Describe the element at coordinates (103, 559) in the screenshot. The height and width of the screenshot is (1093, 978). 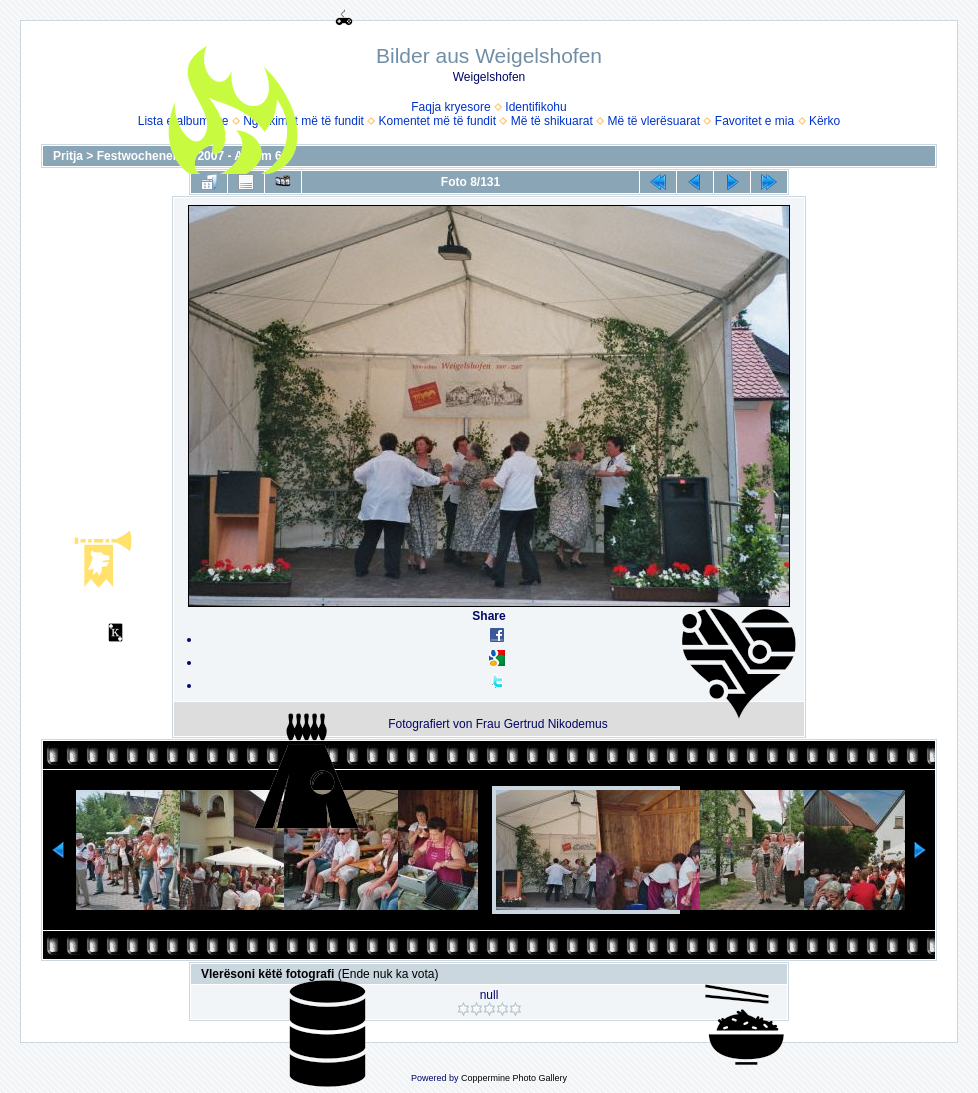
I see `announce a new achievement or milestone` at that location.